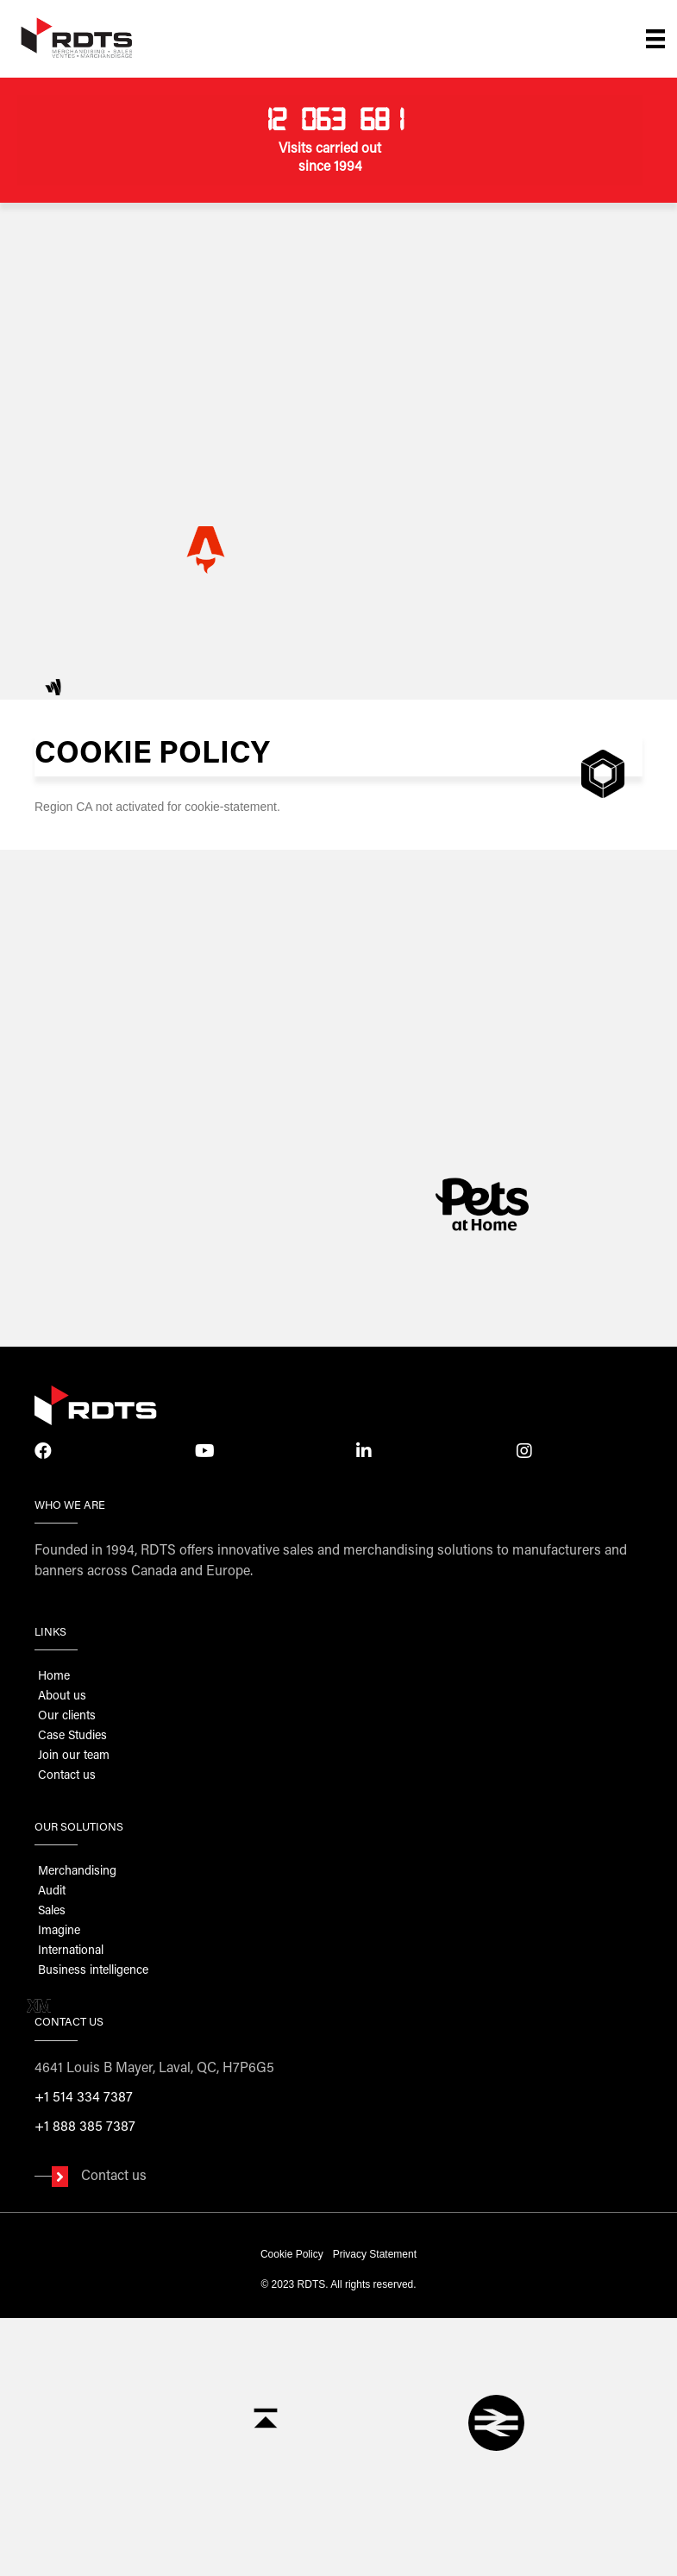 The width and height of the screenshot is (677, 2576). I want to click on astro web framework logo, so click(205, 550).